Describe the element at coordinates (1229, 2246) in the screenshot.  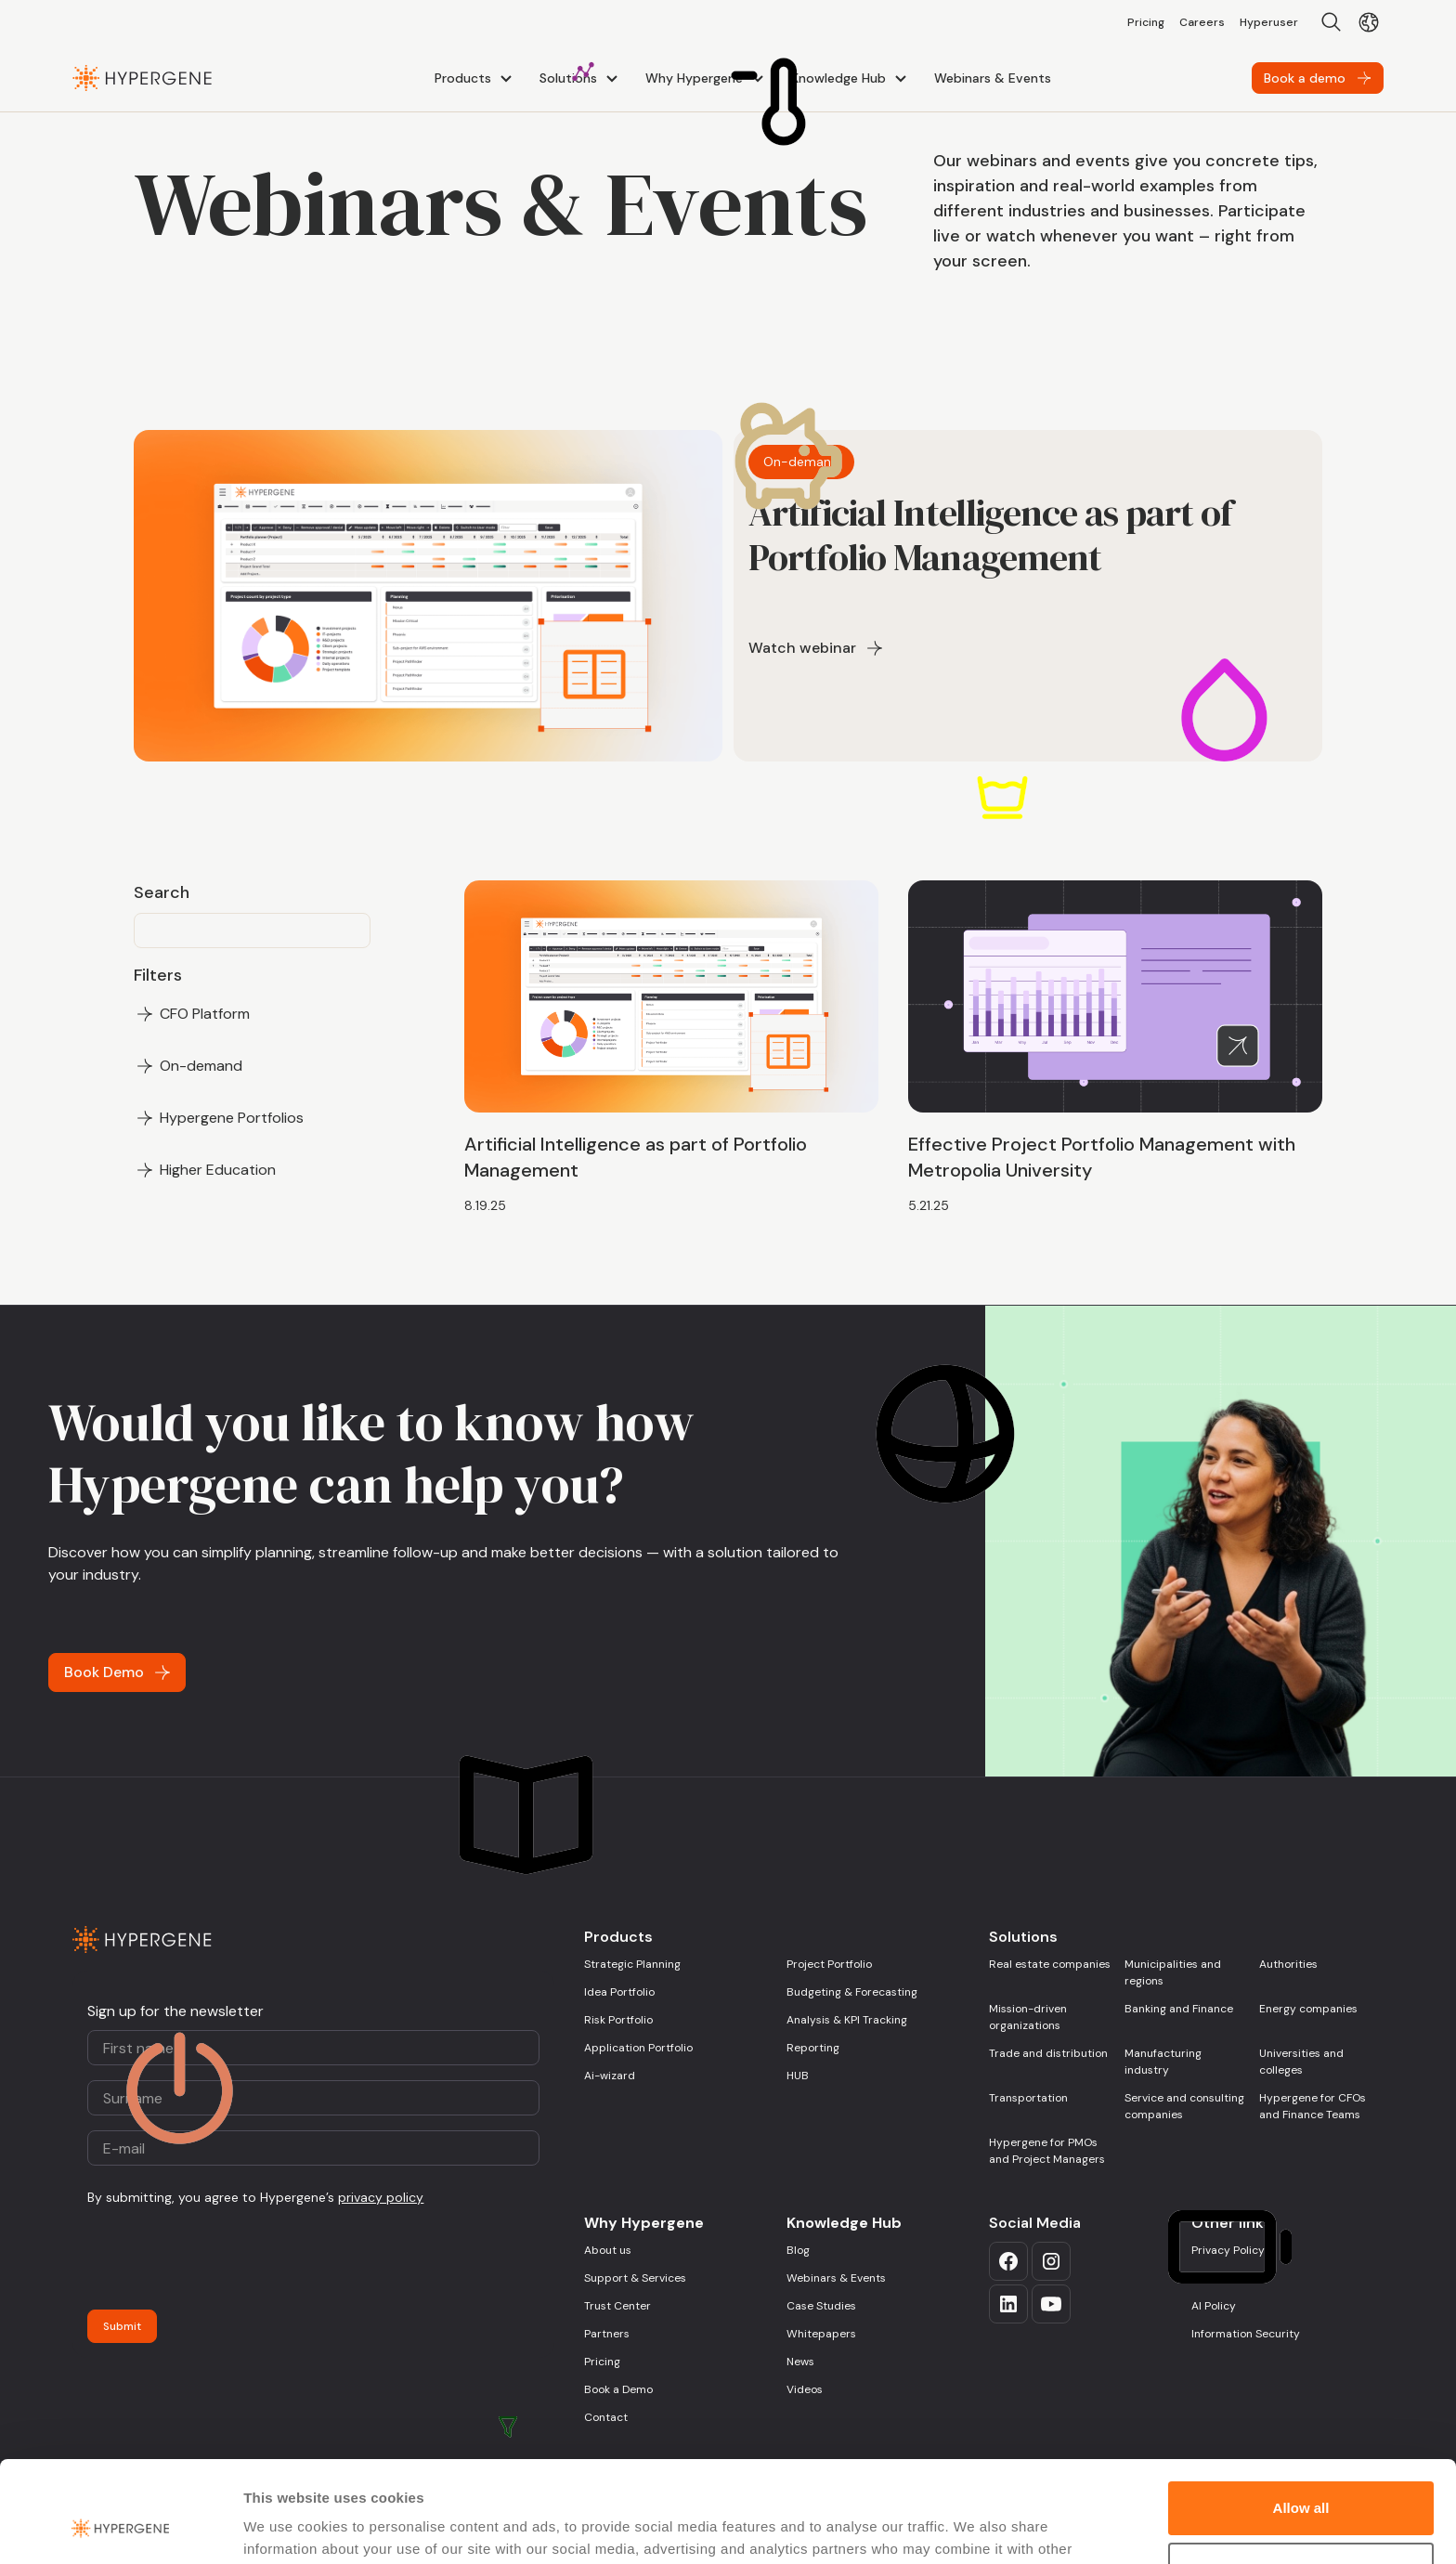
I see `indicates battery is completely drained` at that location.